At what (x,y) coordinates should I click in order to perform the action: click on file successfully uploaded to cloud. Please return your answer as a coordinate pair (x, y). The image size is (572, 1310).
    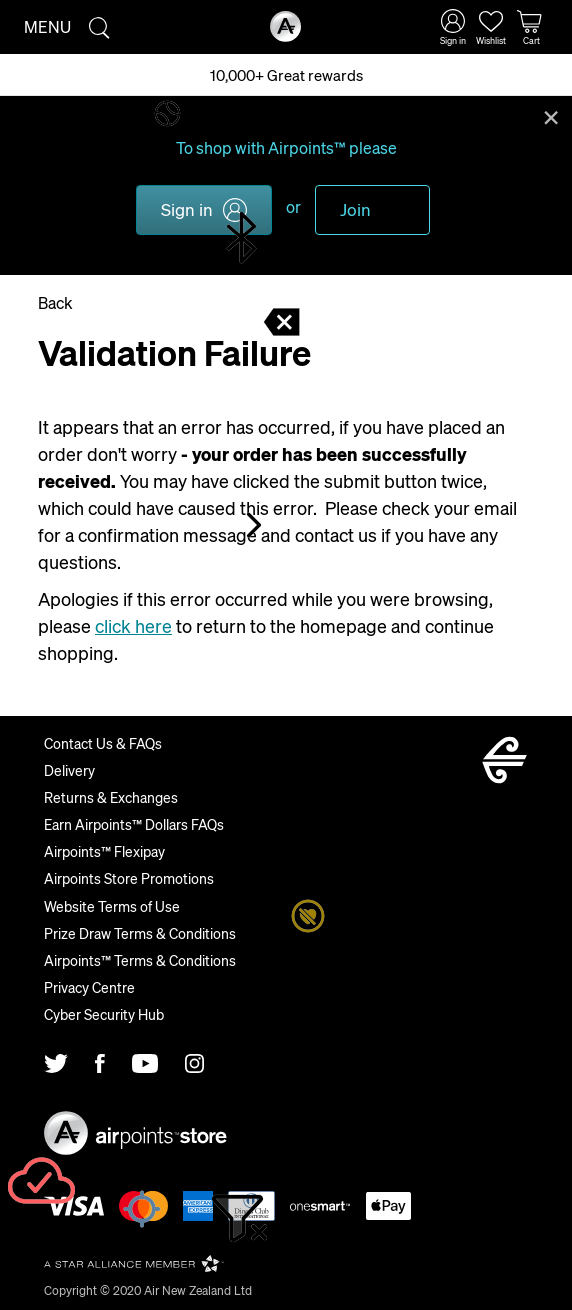
    Looking at the image, I should click on (41, 1180).